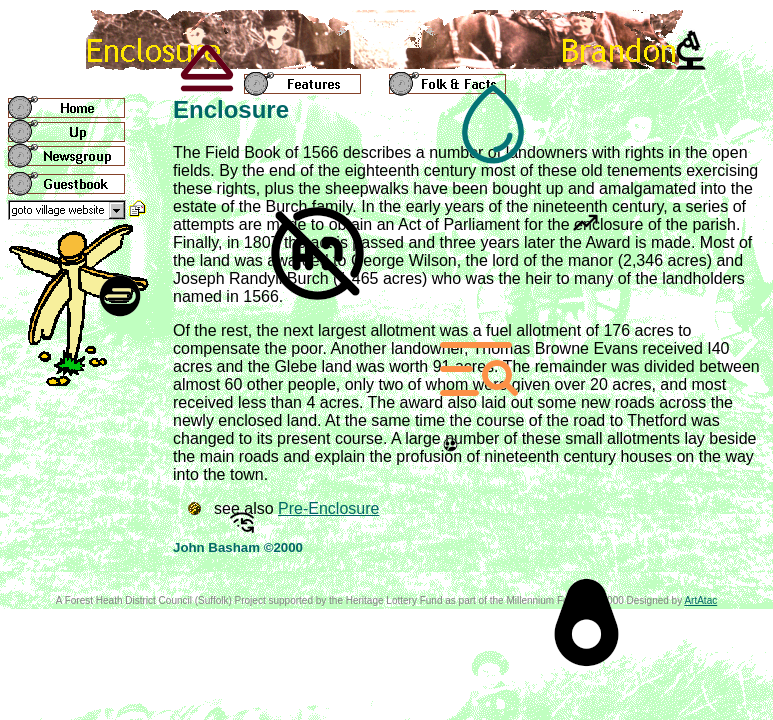 Image resolution: width=773 pixels, height=720 pixels. I want to click on sync data over wifi connection, so click(242, 521).